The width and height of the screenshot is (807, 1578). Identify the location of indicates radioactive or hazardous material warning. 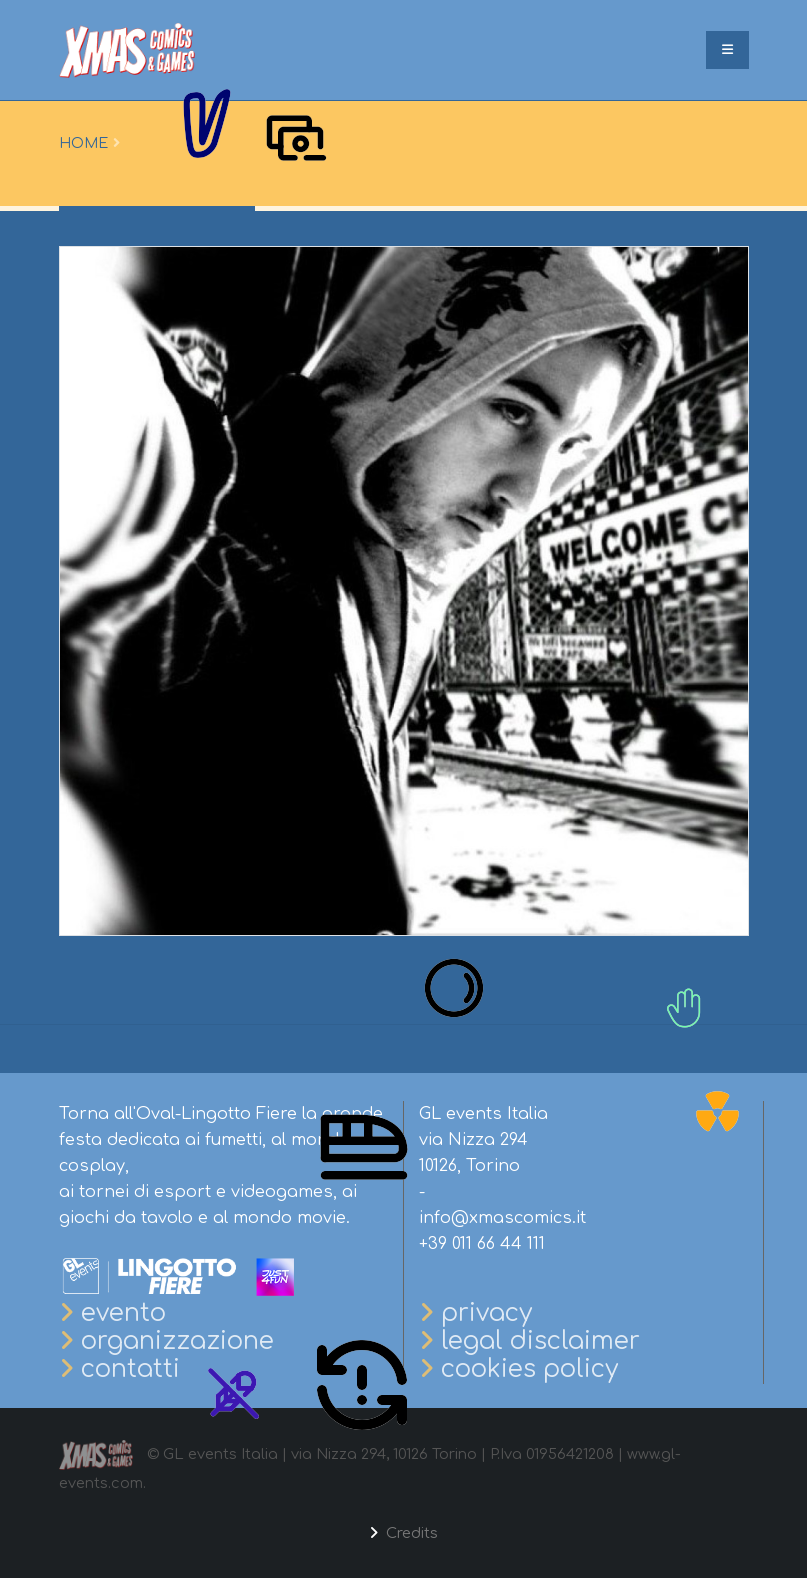
(717, 1112).